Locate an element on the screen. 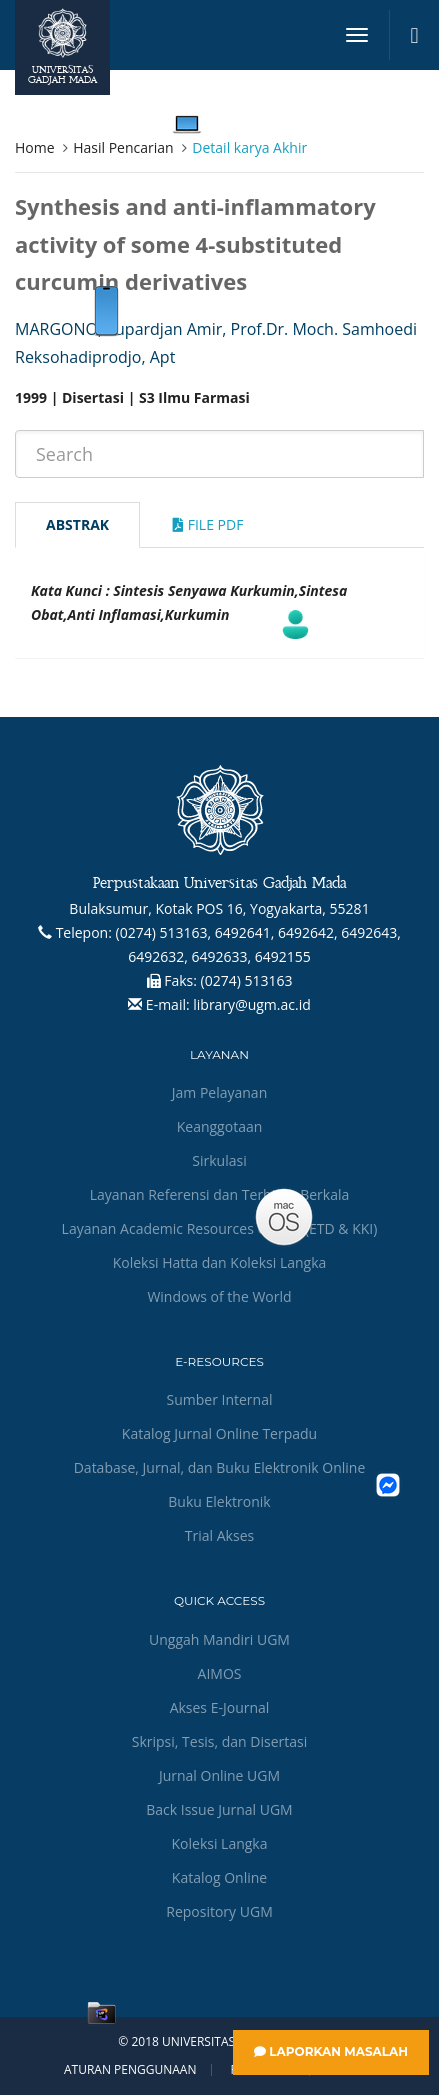  indicates macos operating system is located at coordinates (284, 1217).